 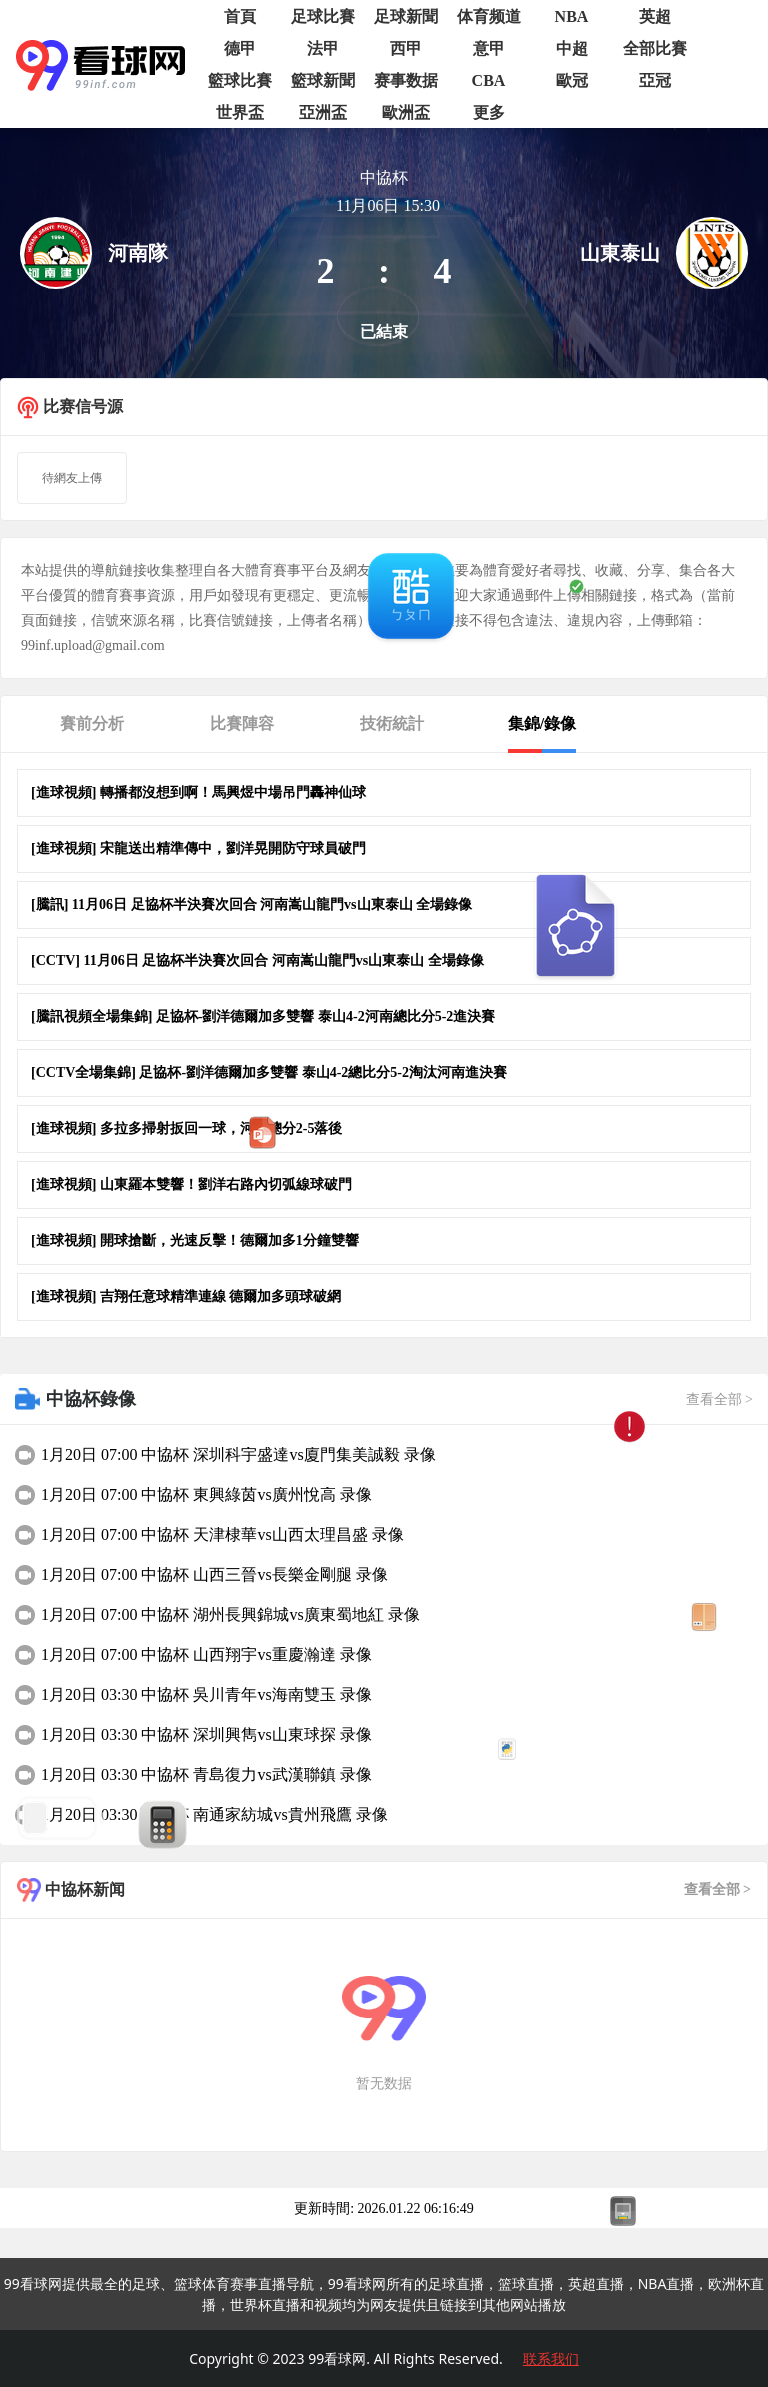 What do you see at coordinates (704, 1617) in the screenshot?
I see `a compressed archive or package file` at bounding box center [704, 1617].